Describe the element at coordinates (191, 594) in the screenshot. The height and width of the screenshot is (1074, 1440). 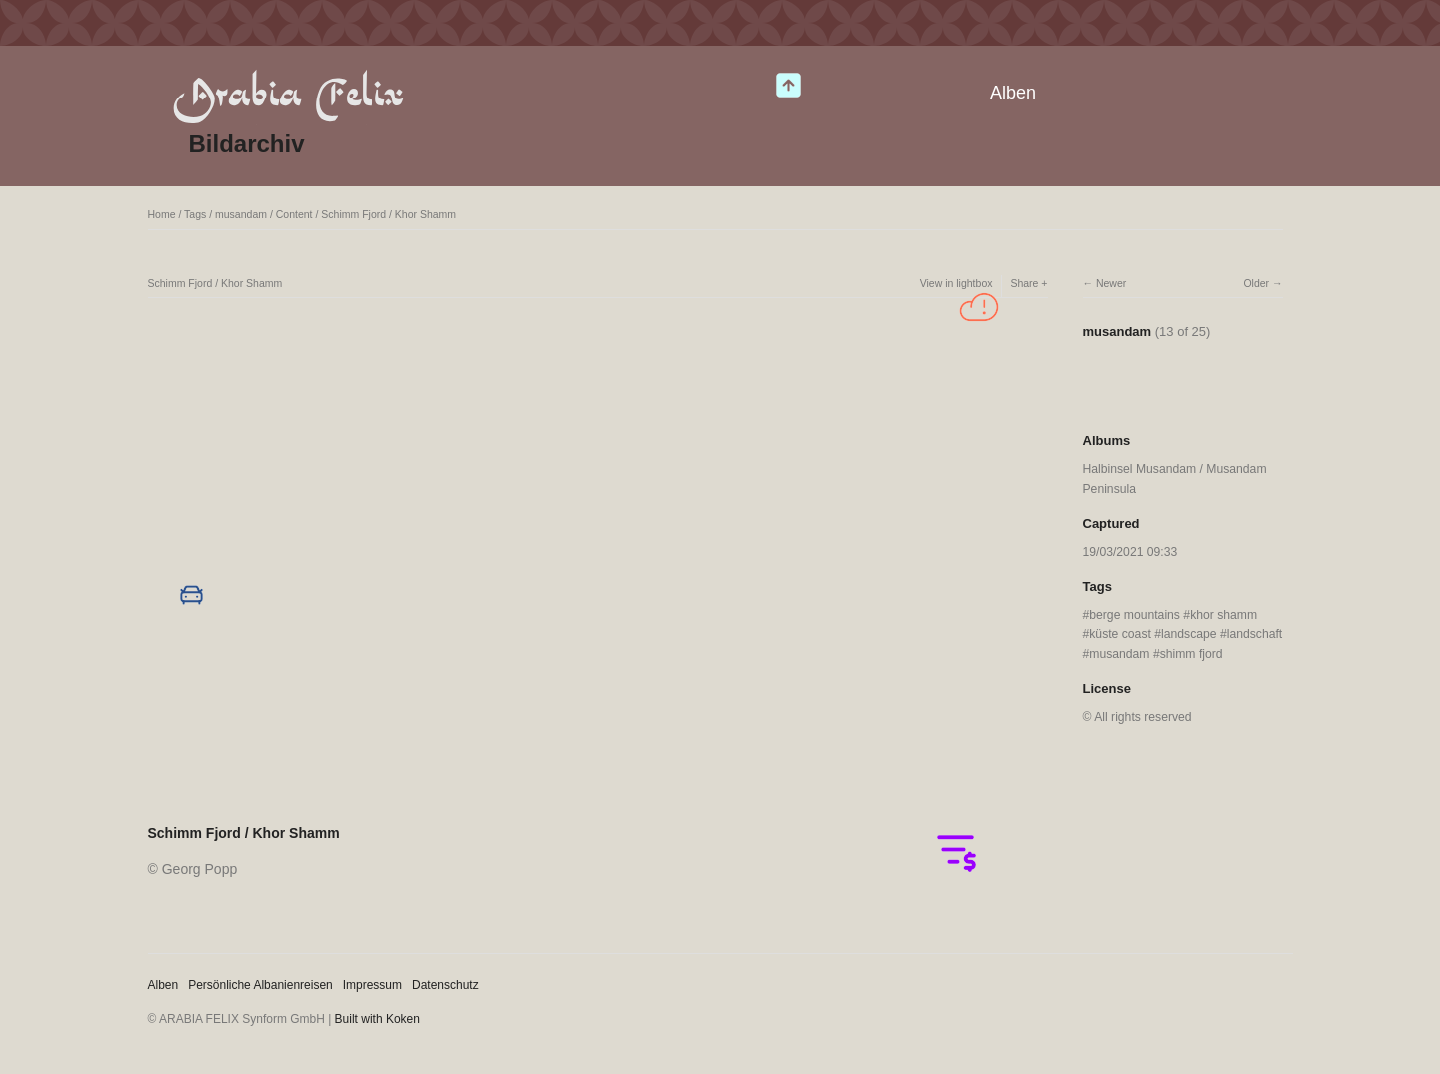
I see `access vehicle or car-related settings` at that location.